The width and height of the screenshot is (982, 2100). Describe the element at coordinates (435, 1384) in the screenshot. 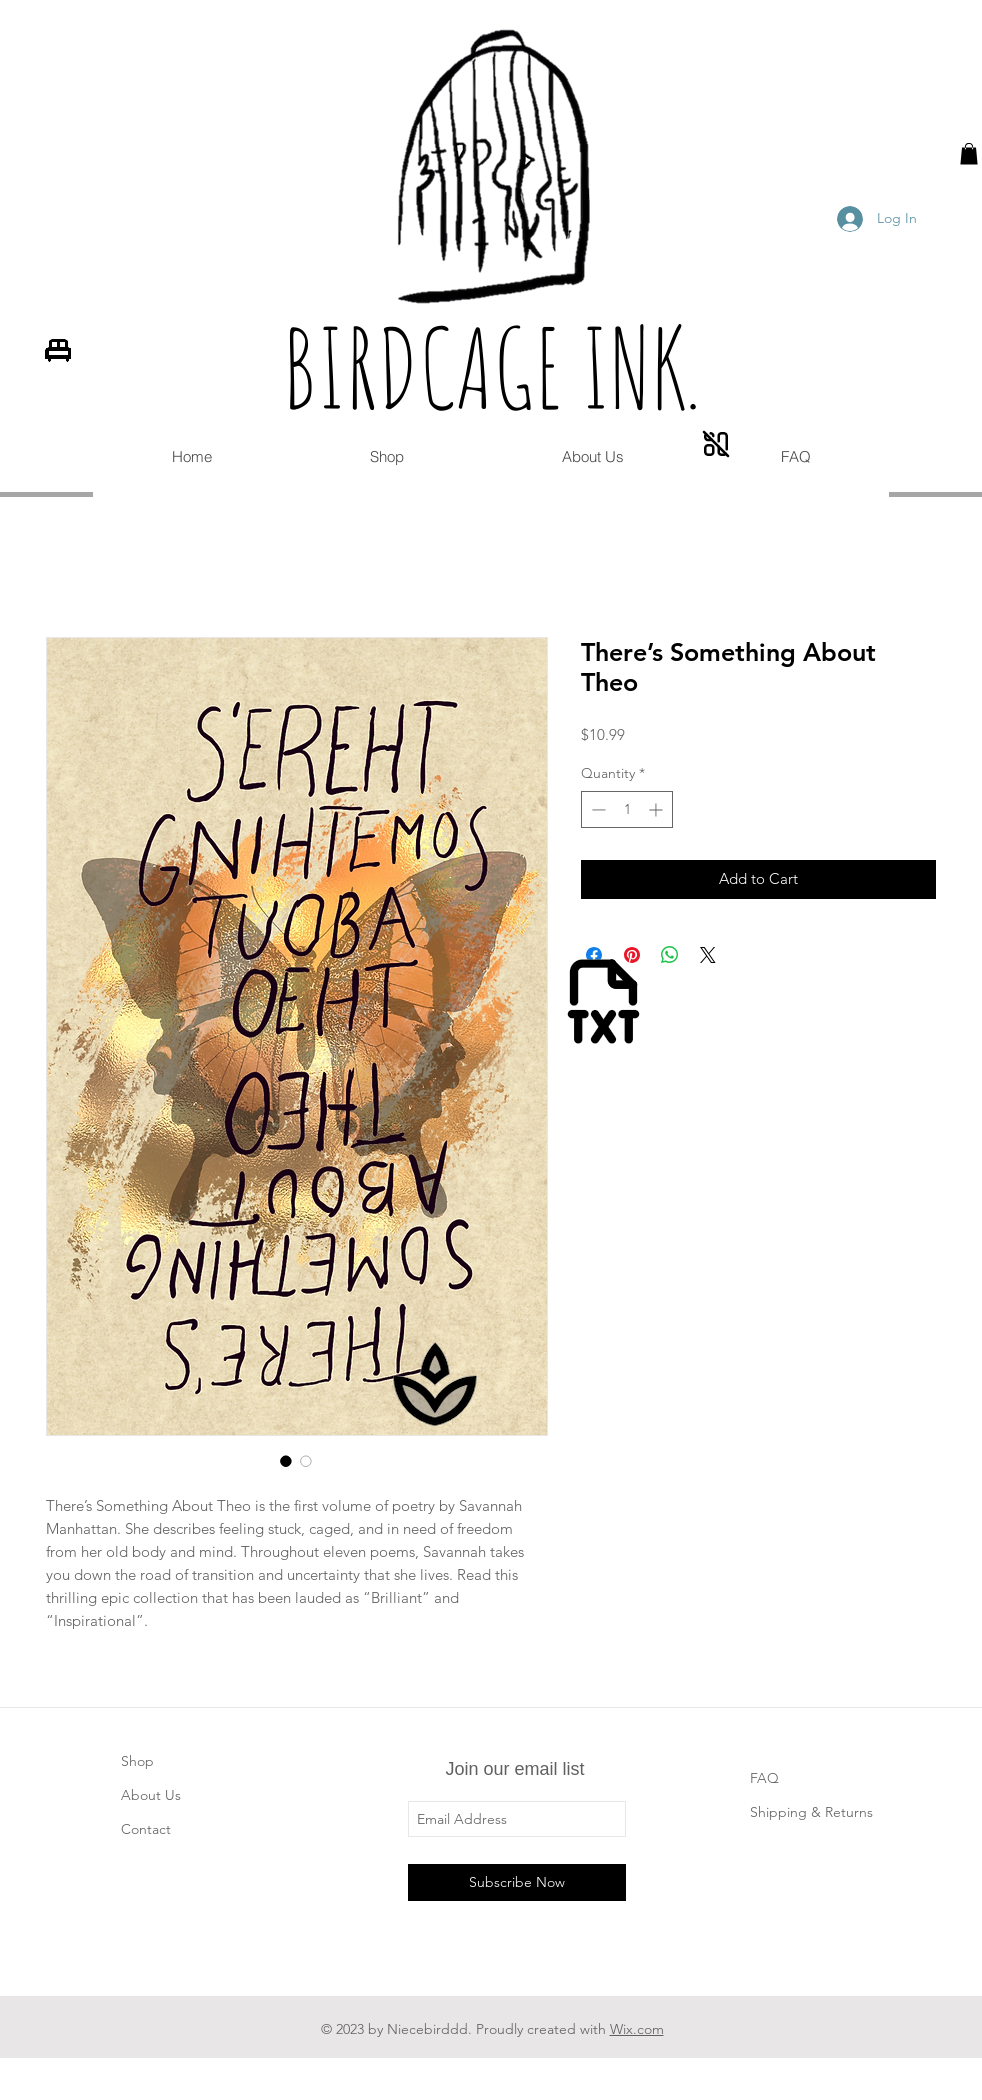

I see `access spa or wellness services` at that location.